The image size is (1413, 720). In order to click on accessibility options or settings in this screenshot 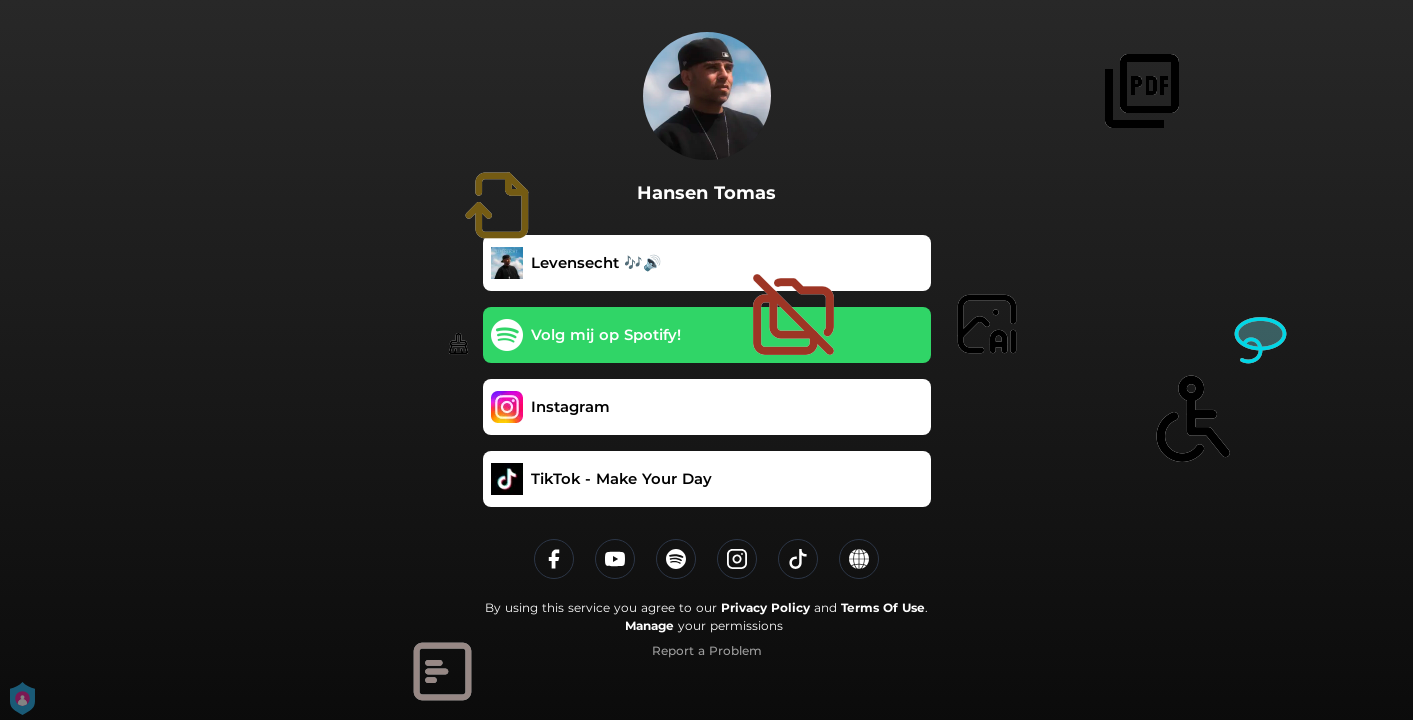, I will do `click(1195, 418)`.